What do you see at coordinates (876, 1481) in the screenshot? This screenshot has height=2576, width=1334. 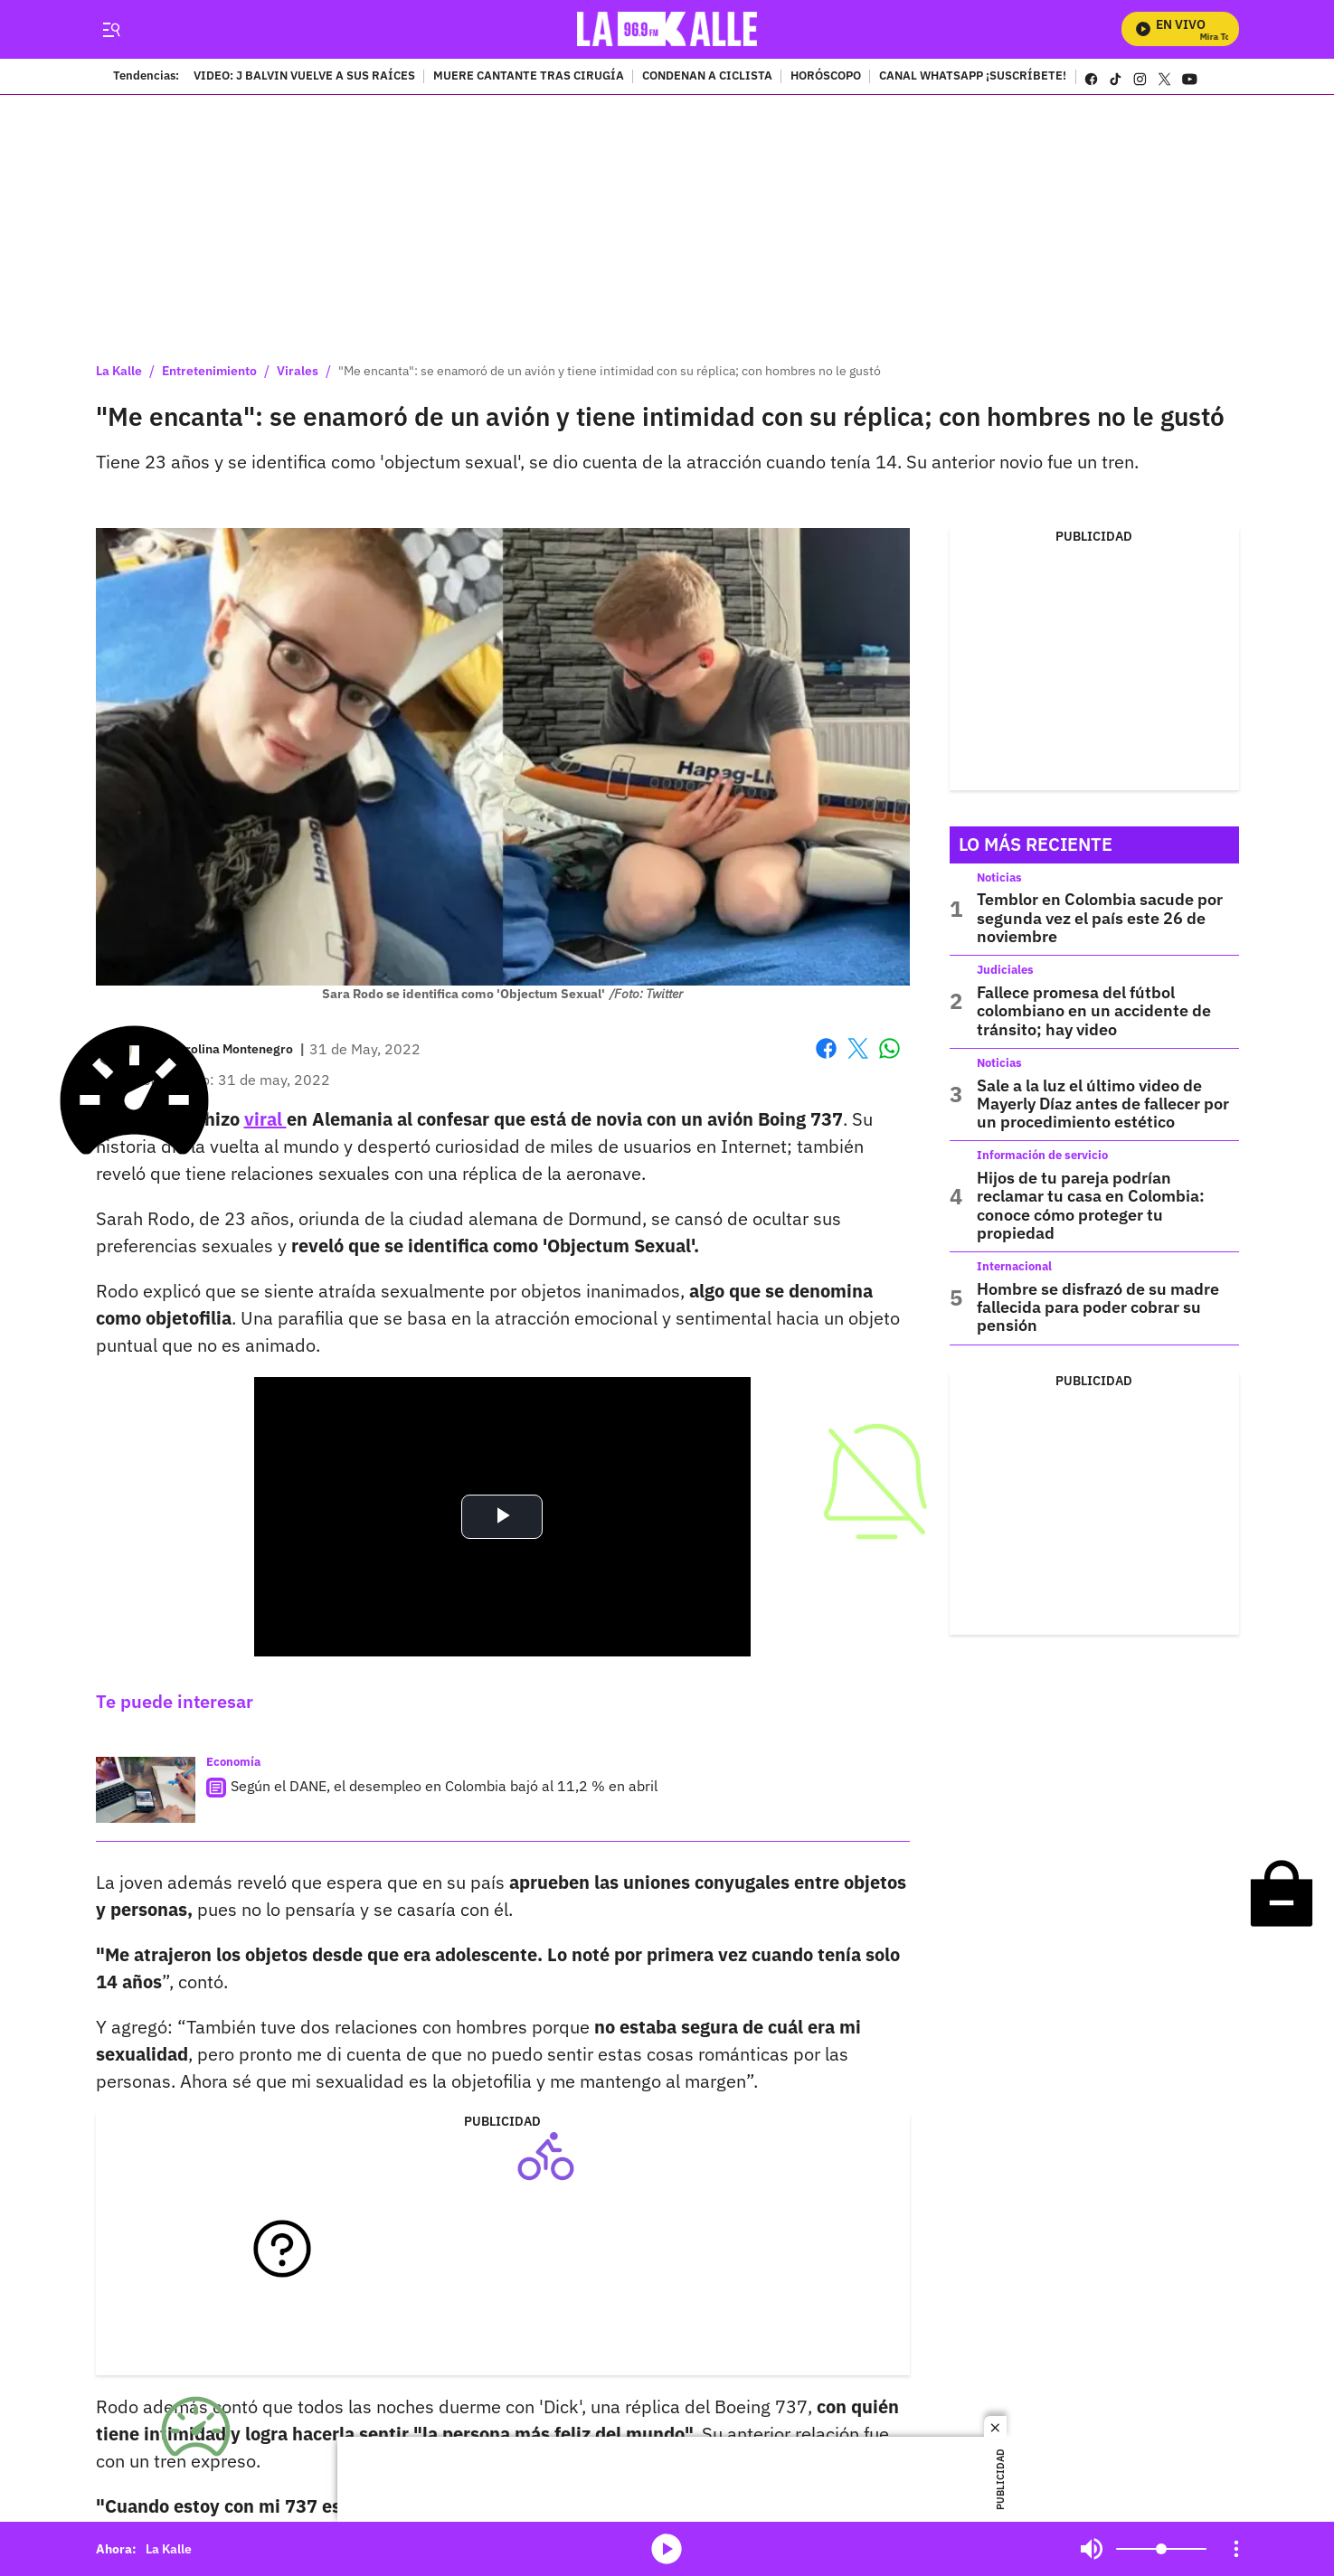 I see `mute notifications` at bounding box center [876, 1481].